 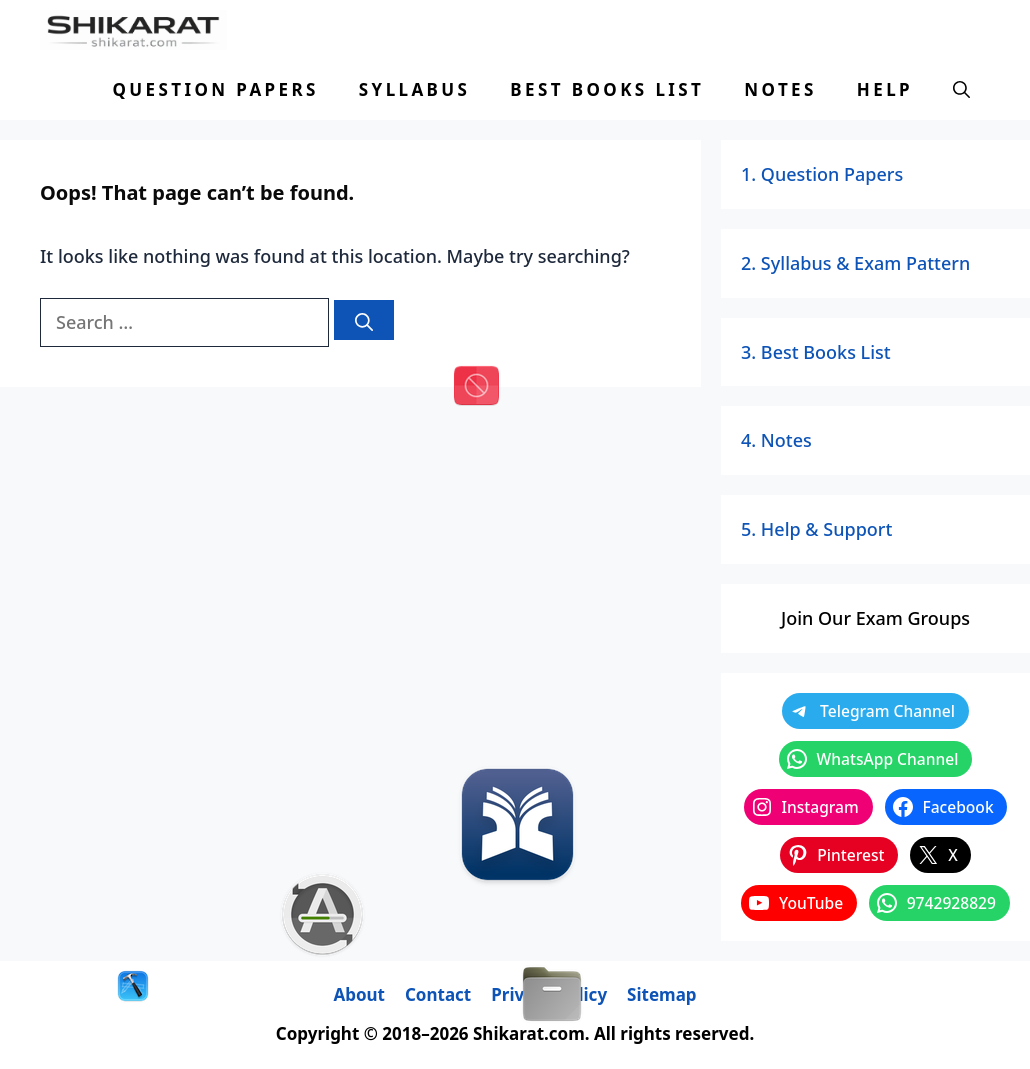 What do you see at coordinates (133, 986) in the screenshot?
I see `open jockey media player app` at bounding box center [133, 986].